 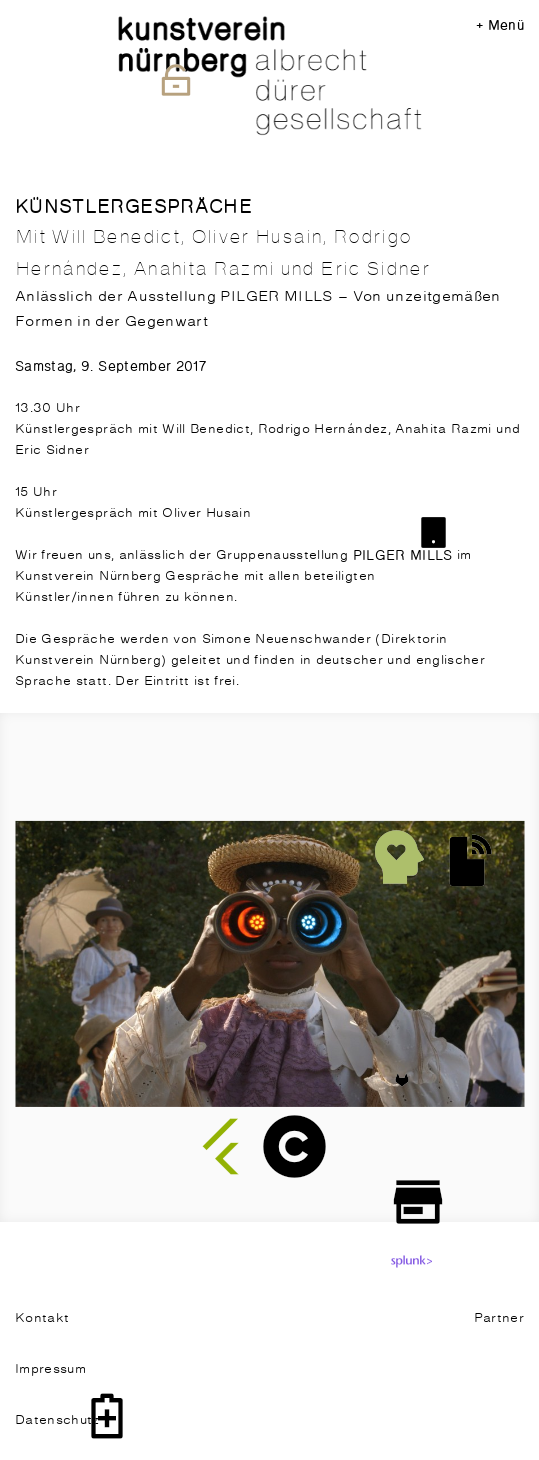 What do you see at coordinates (411, 1261) in the screenshot?
I see `splunk logo - access data analytics and monitoring platform` at bounding box center [411, 1261].